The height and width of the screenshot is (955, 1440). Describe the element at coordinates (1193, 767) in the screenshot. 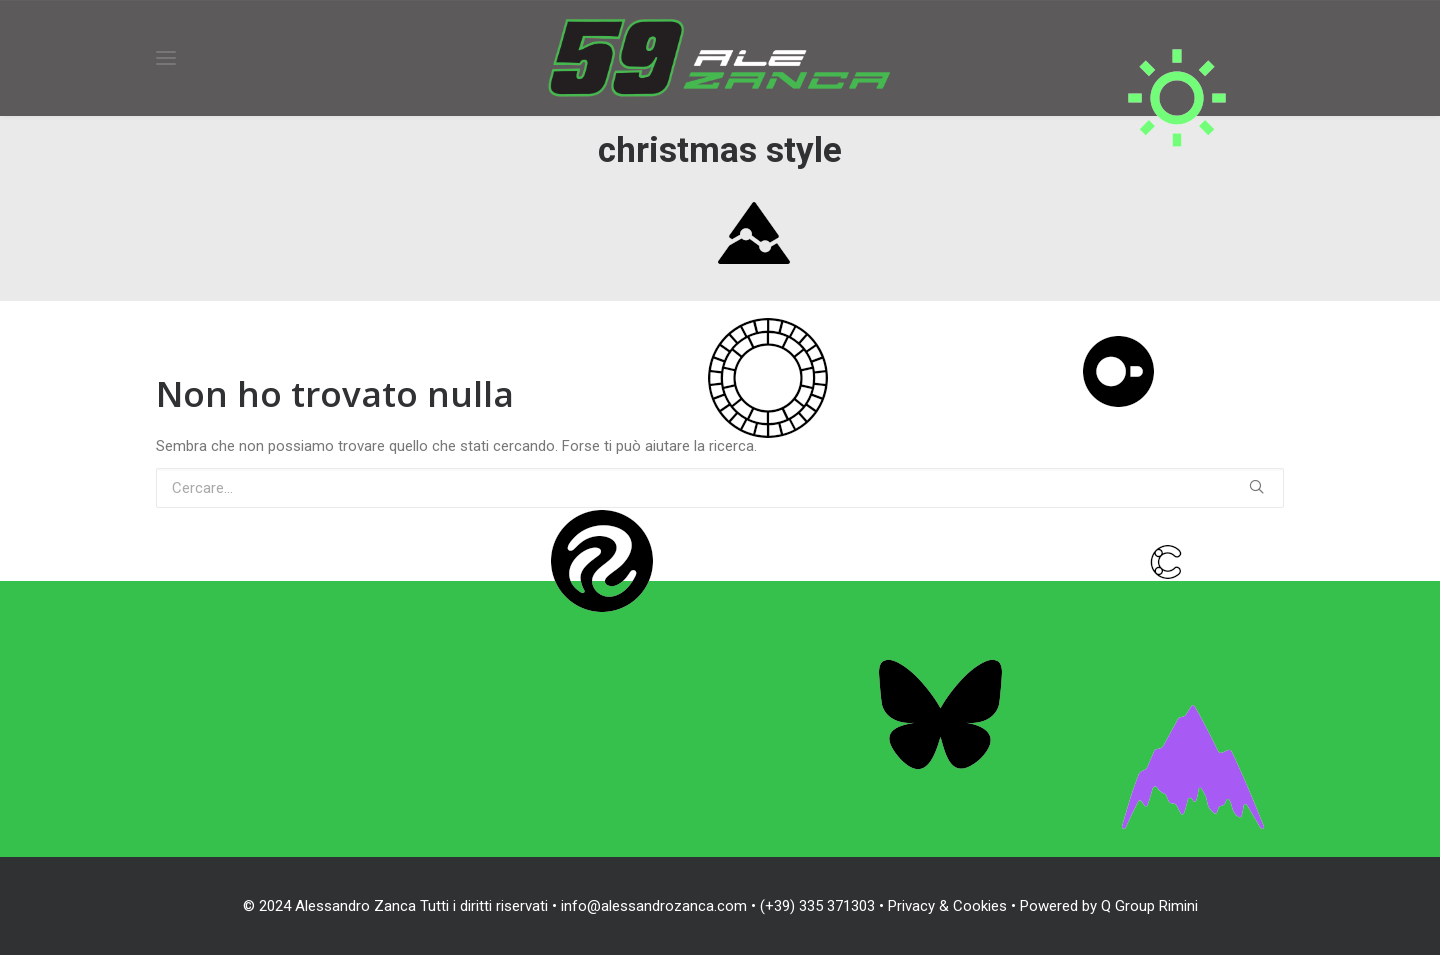

I see `burton snowboards brand logo` at that location.